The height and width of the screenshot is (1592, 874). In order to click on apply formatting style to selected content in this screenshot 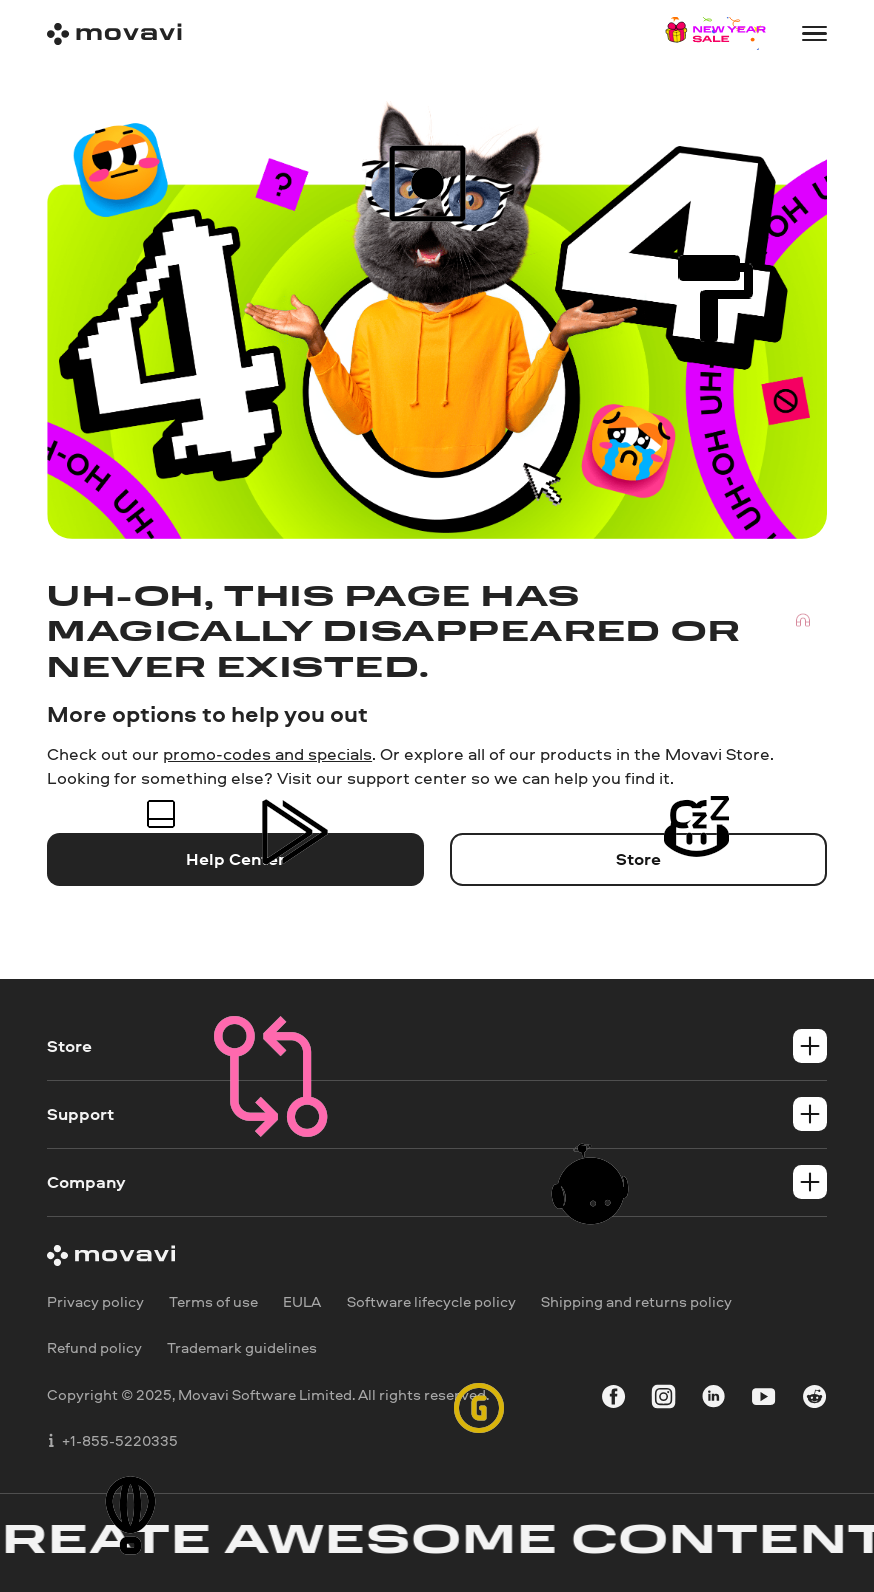, I will do `click(713, 298)`.